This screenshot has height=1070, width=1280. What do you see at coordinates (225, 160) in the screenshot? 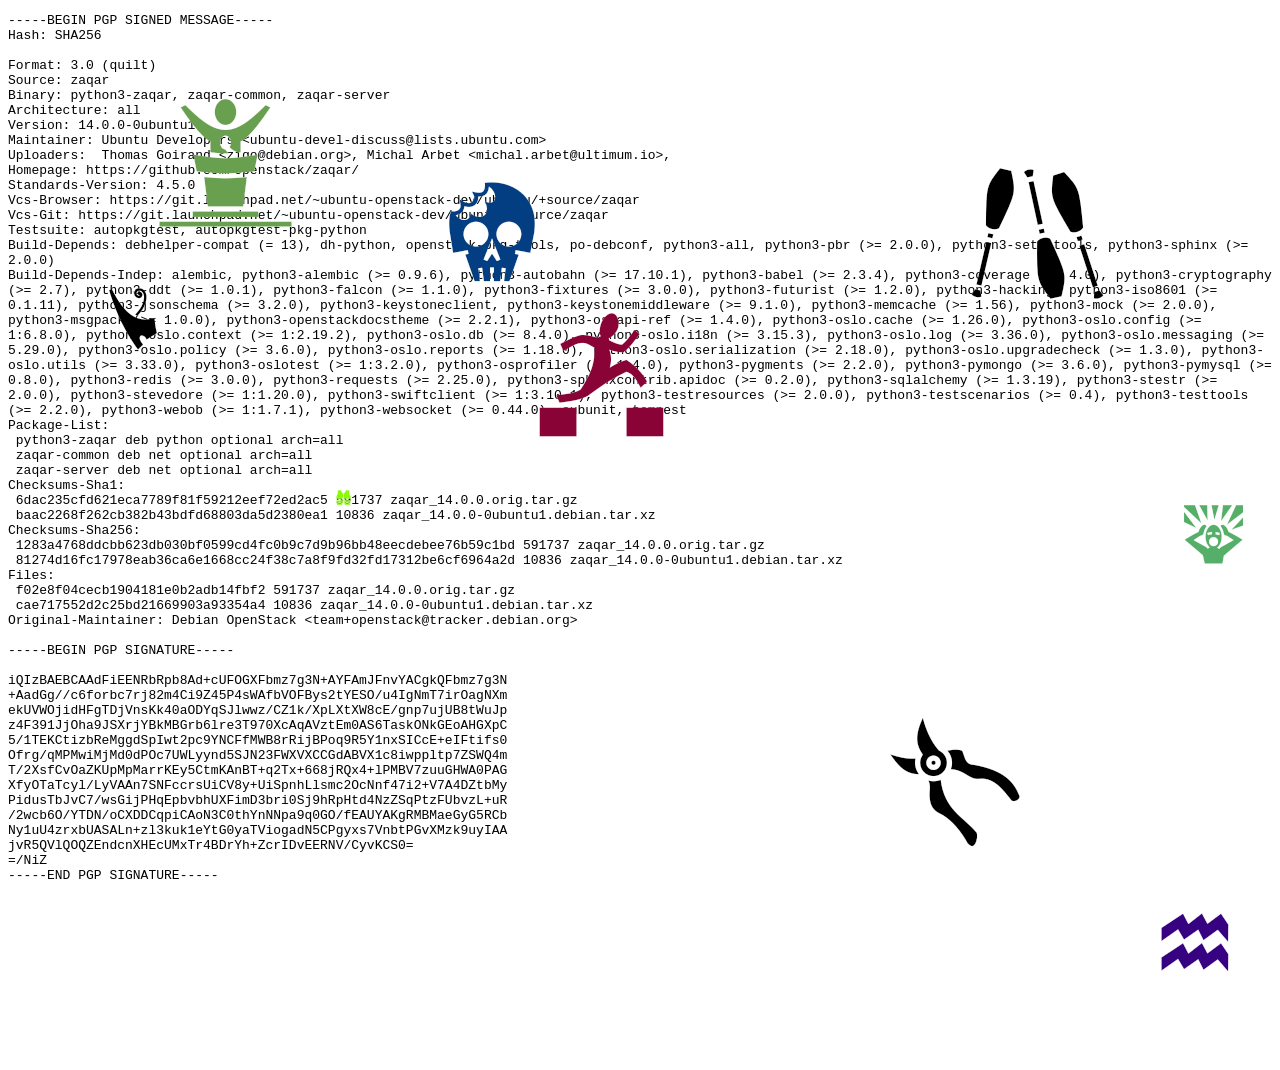
I see `access public speaking or presentation mode` at bounding box center [225, 160].